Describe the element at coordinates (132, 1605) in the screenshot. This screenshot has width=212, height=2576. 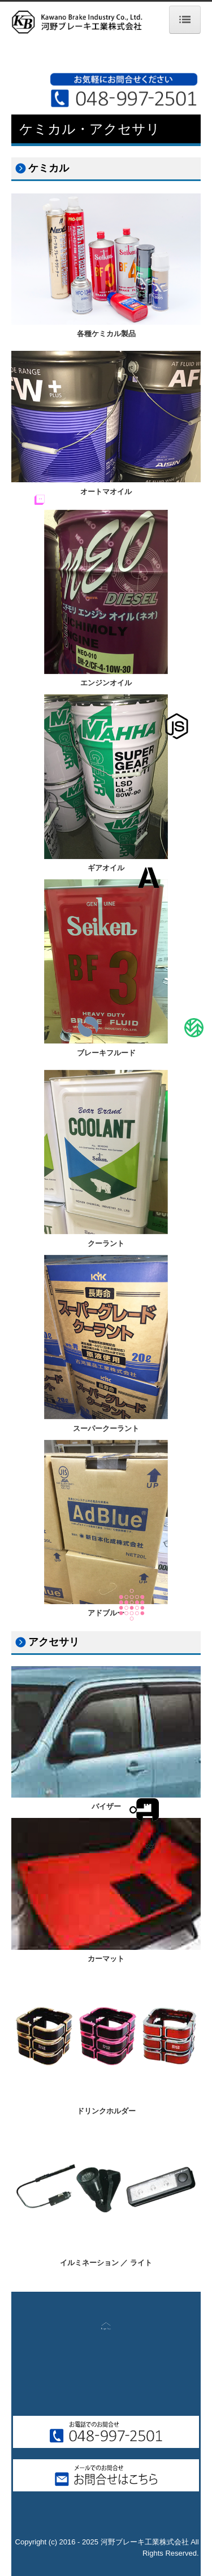
I see `open metabase analytics dashboard` at that location.